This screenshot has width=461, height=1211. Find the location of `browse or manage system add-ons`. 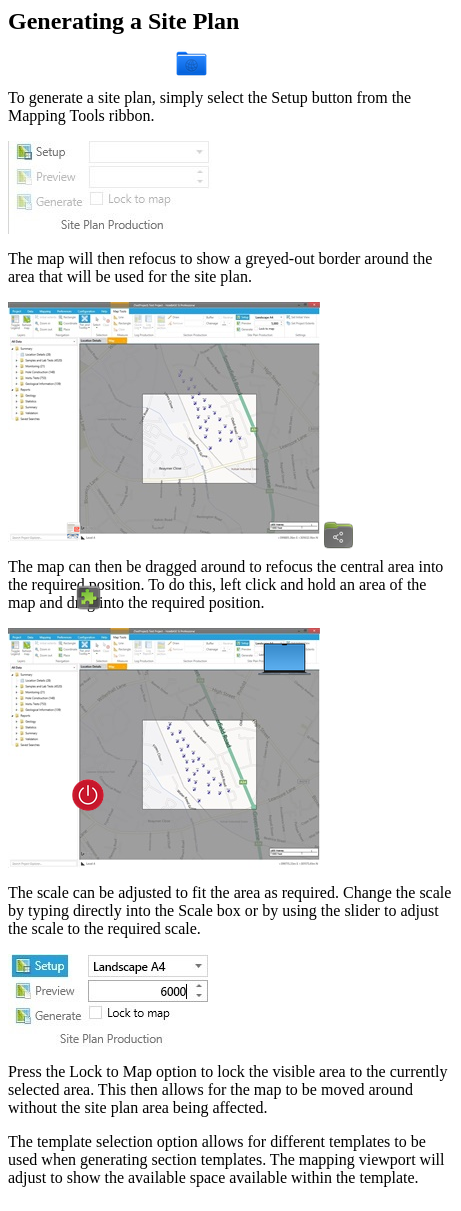

browse or manage system add-ons is located at coordinates (88, 597).